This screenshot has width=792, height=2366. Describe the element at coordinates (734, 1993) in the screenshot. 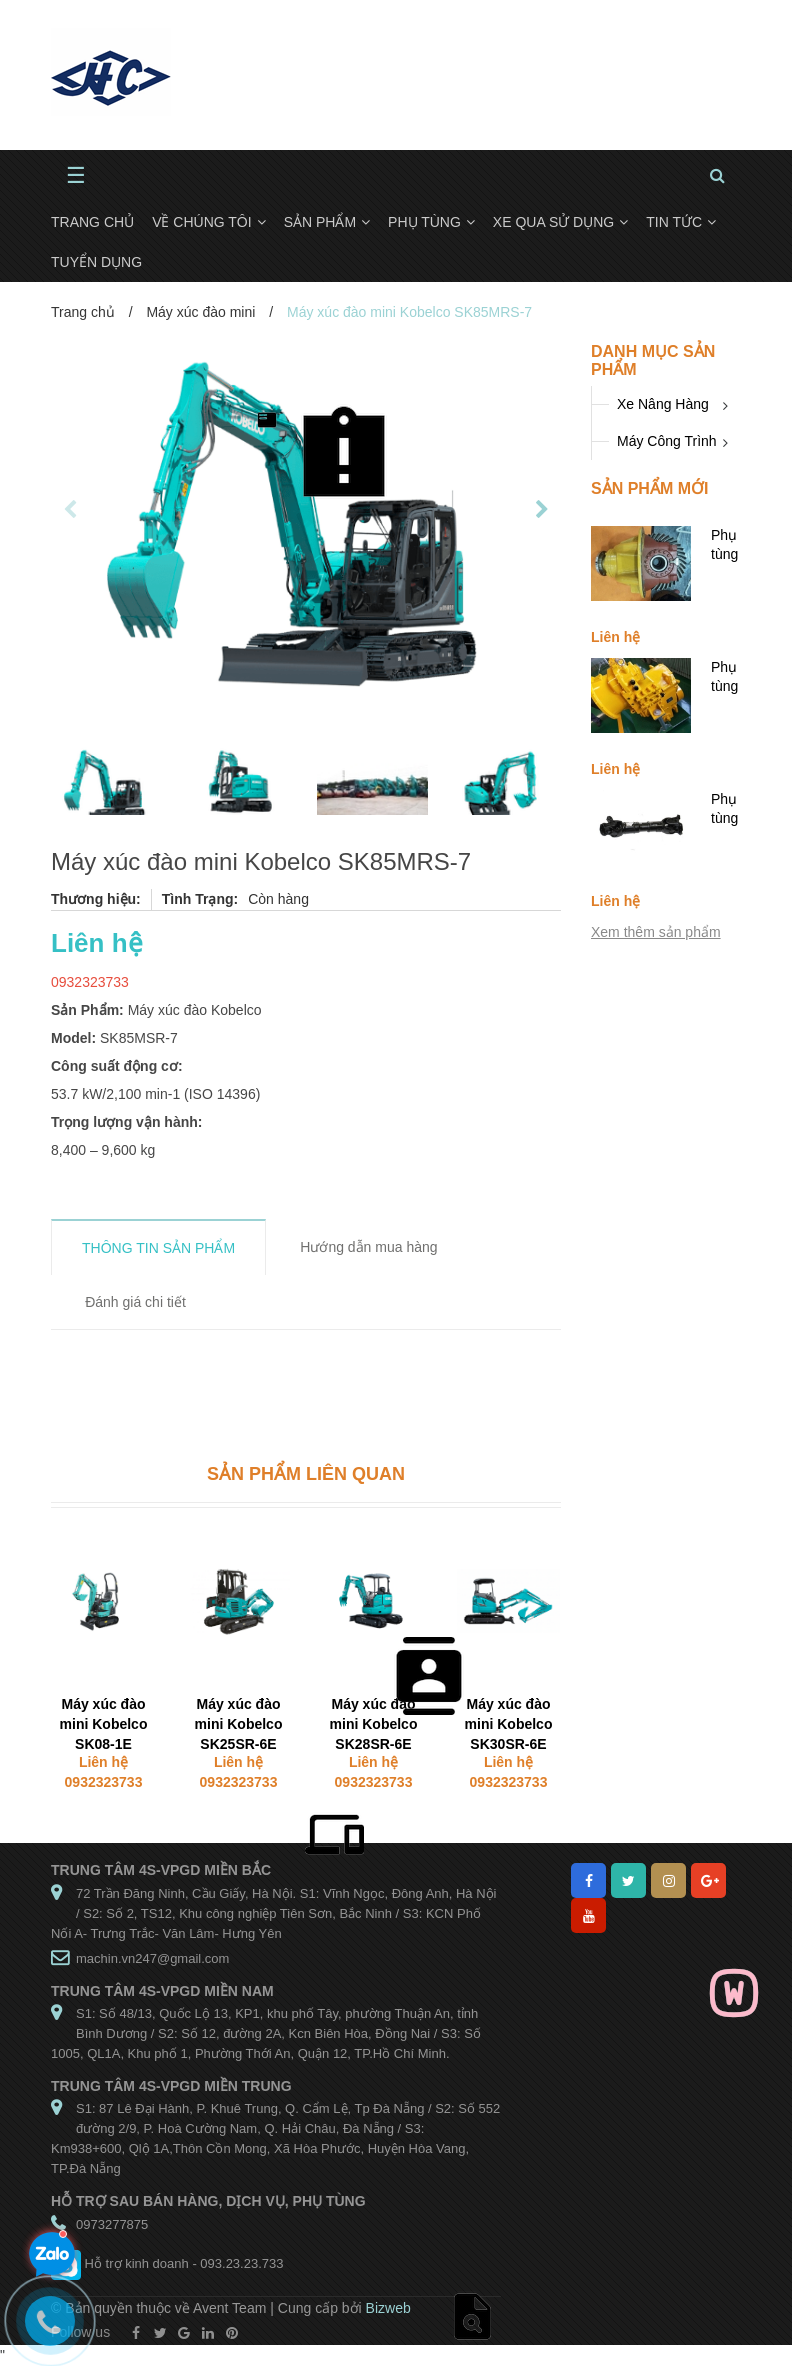

I see `access items or content starting with "W"` at that location.